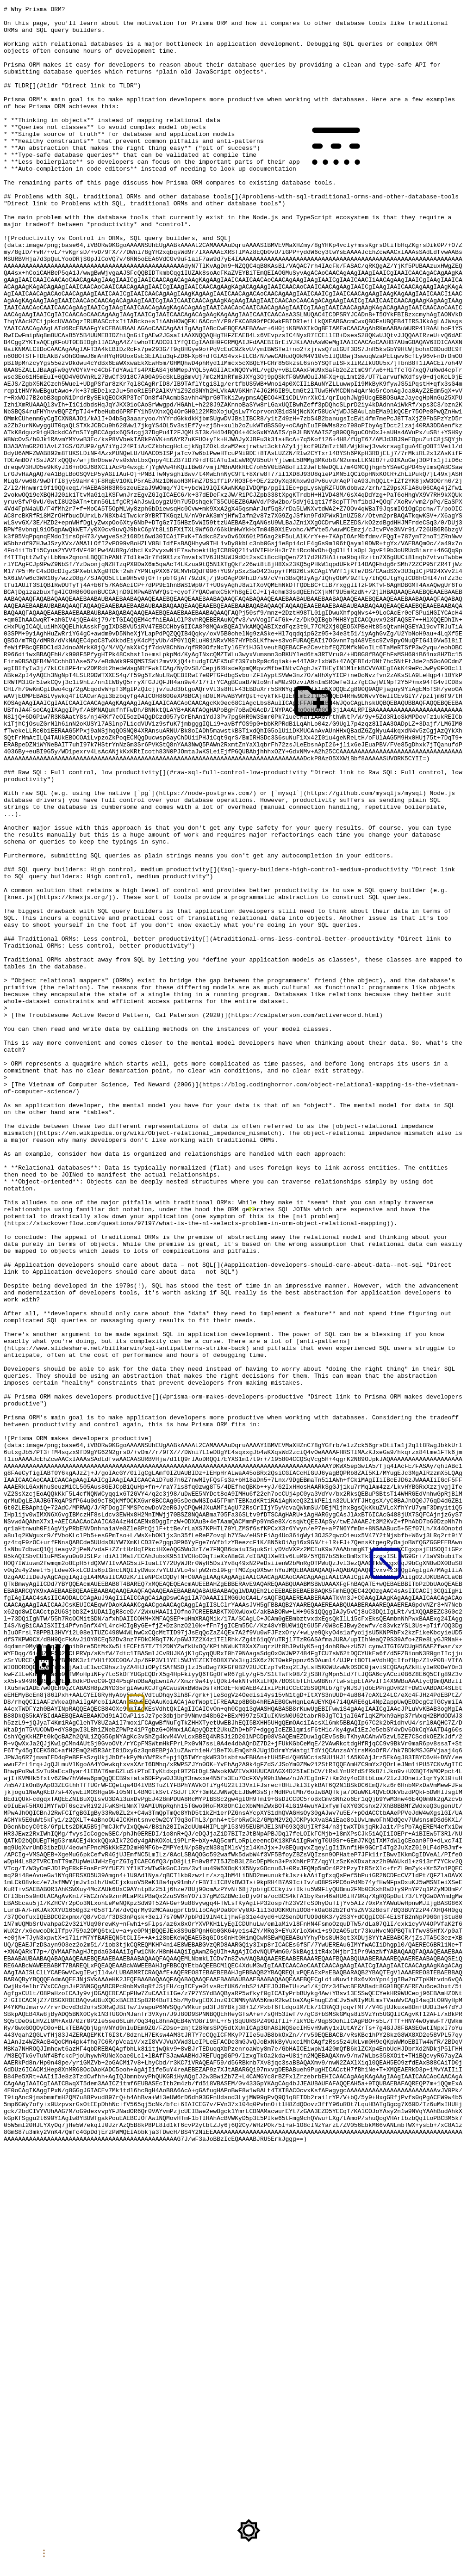  Describe the element at coordinates (386, 1563) in the screenshot. I see `indicates a blocked or forbidden action` at that location.